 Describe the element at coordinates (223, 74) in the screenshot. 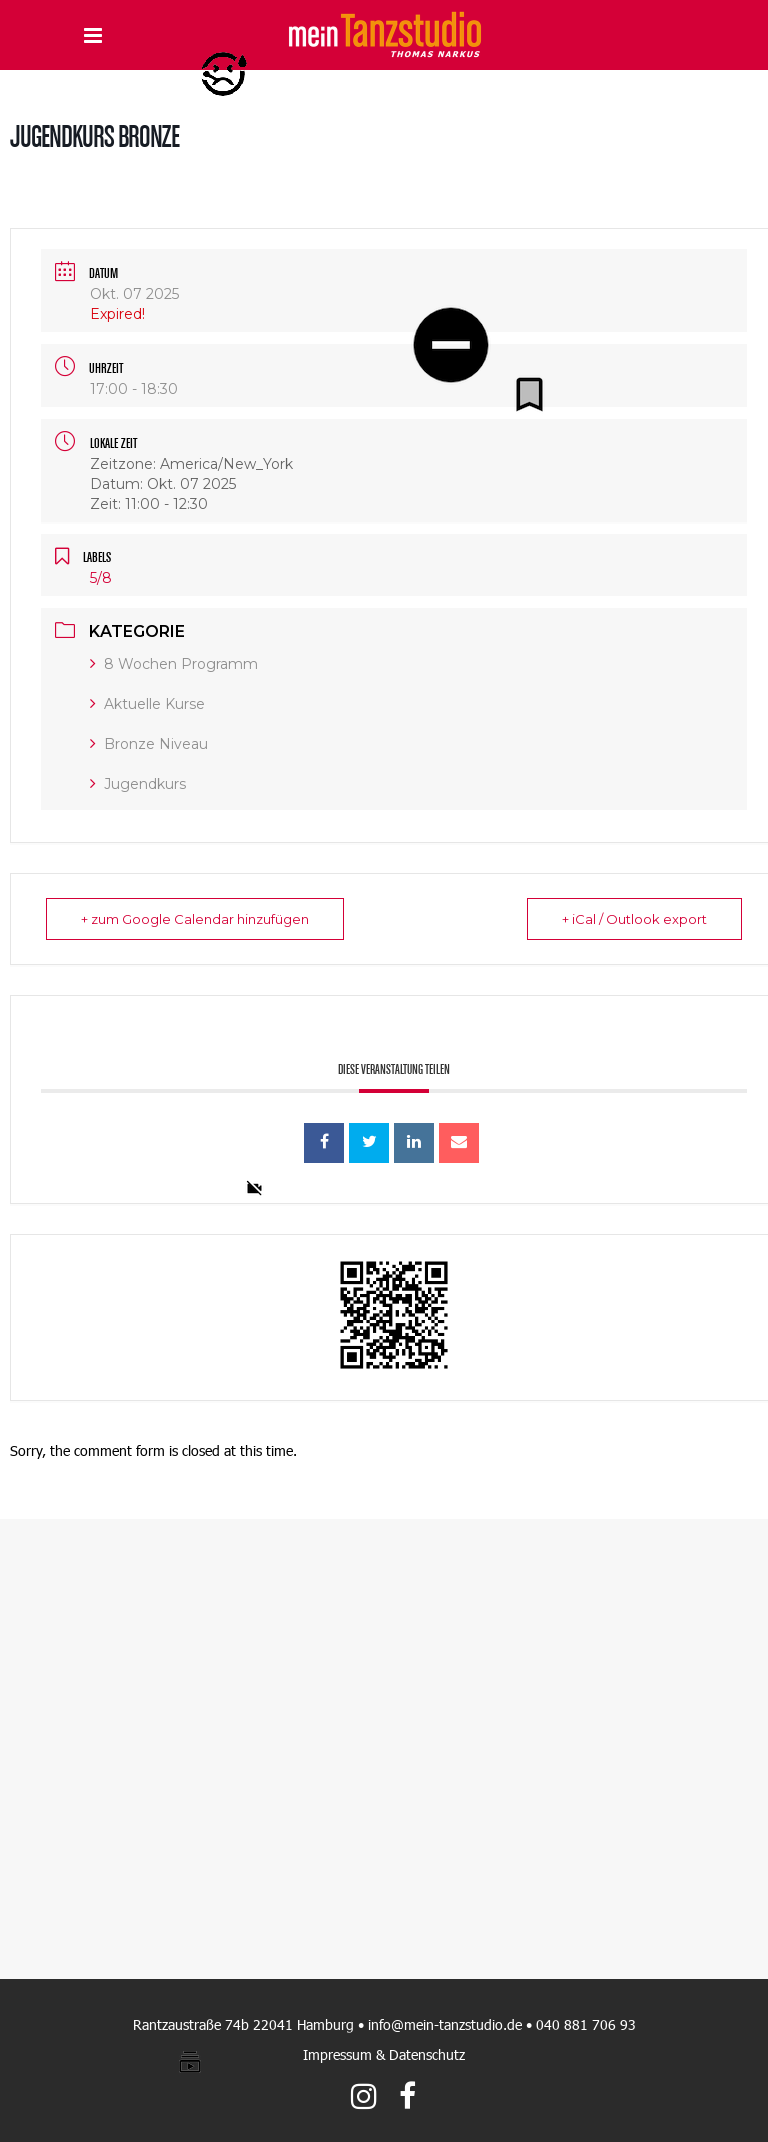

I see `report feeling unwell or sick` at that location.